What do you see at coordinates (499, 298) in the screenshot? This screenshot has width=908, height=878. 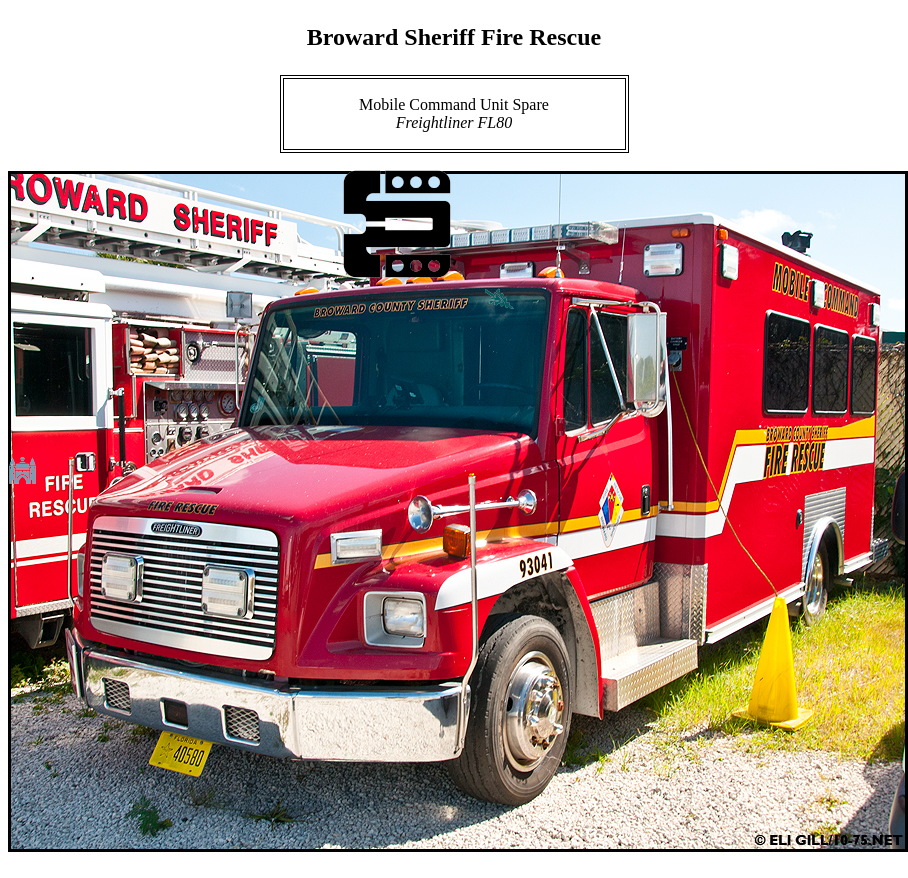 I see `select arrow or projectile weapon type` at bounding box center [499, 298].